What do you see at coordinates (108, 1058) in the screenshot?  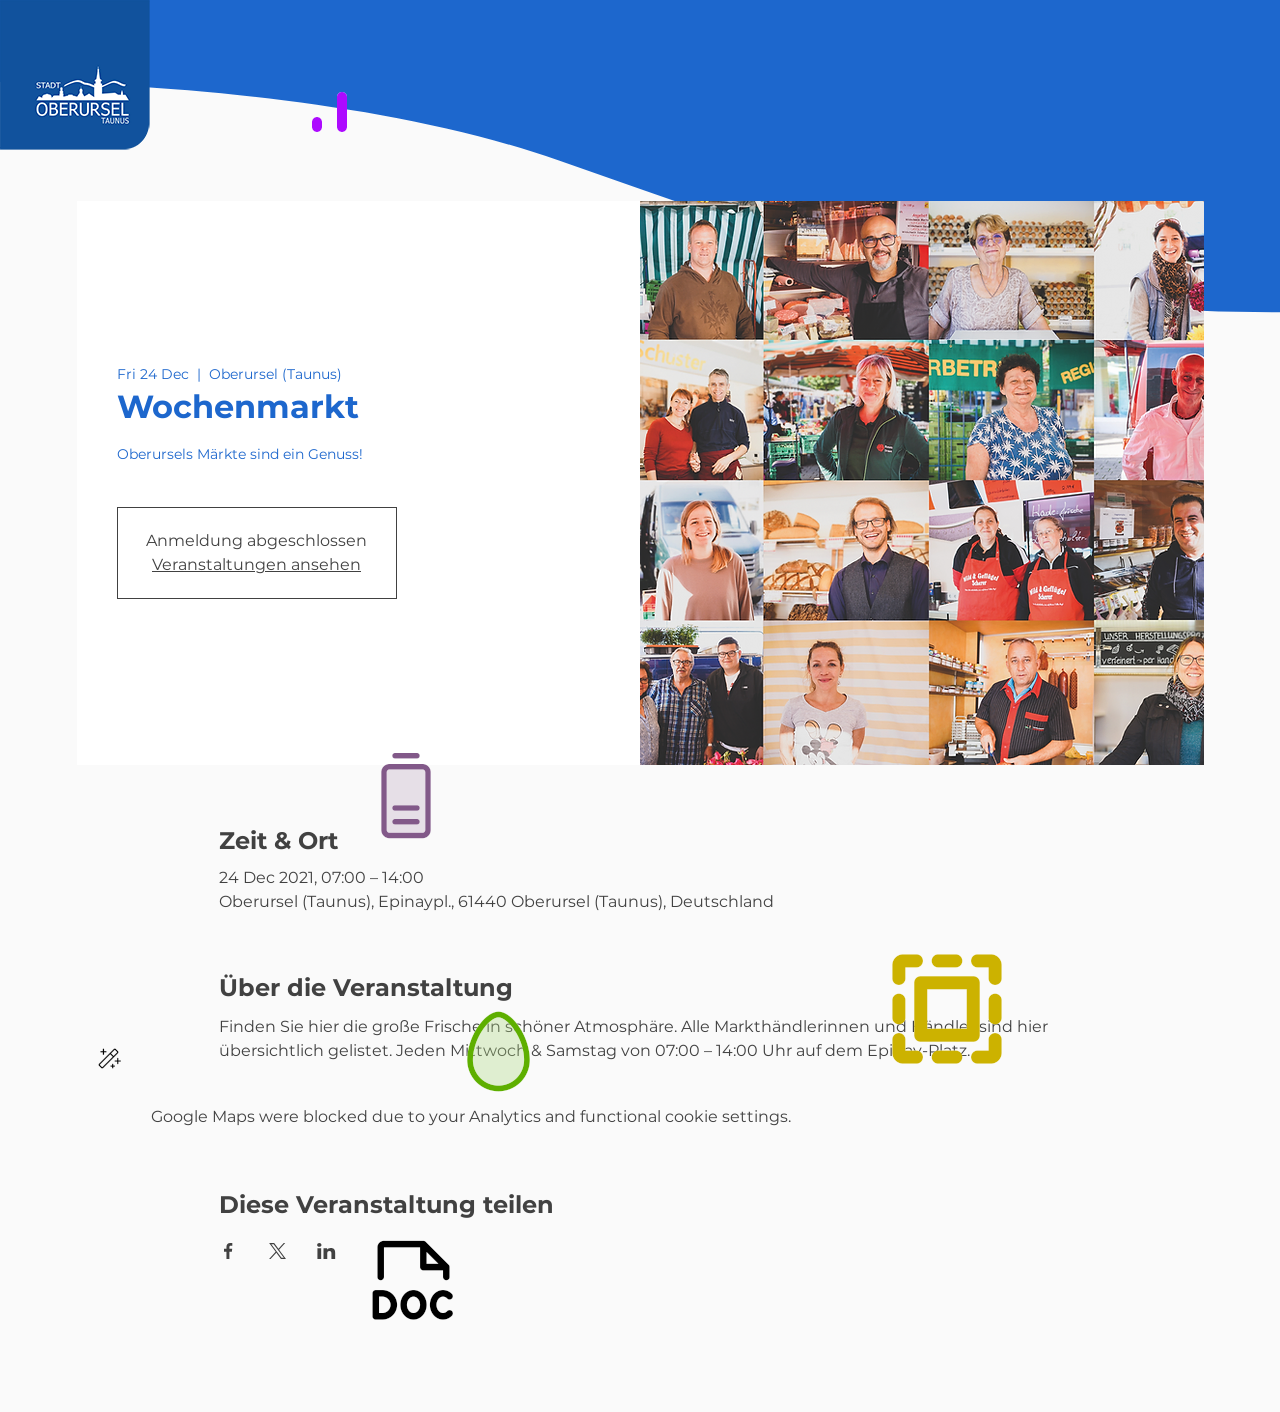 I see `apply automatic enhancements or effects` at bounding box center [108, 1058].